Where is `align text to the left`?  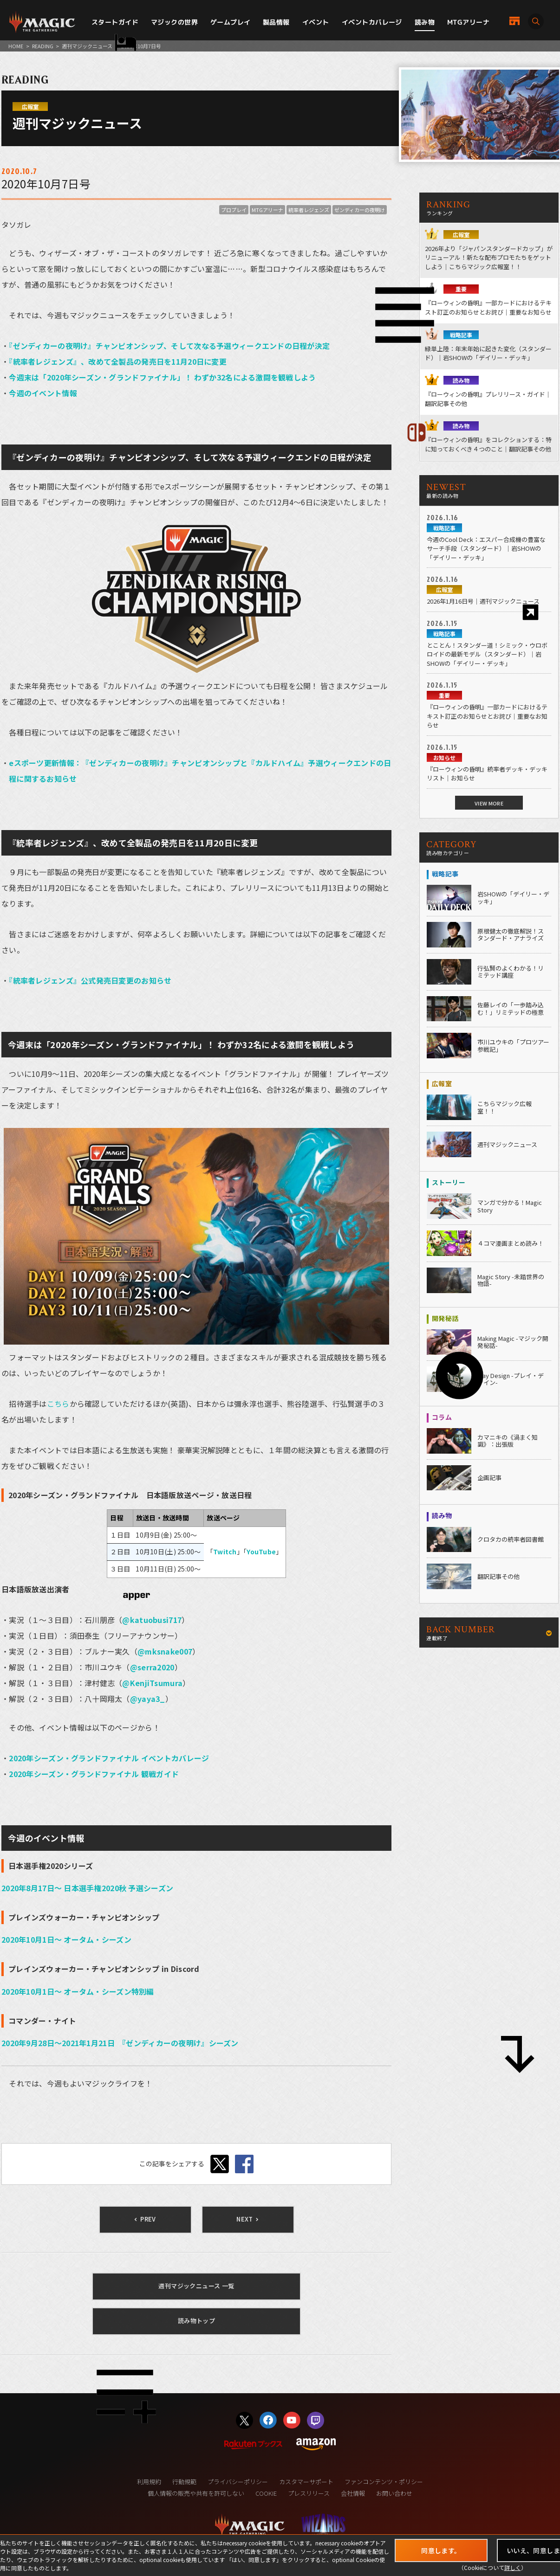
align text to the left is located at coordinates (404, 313).